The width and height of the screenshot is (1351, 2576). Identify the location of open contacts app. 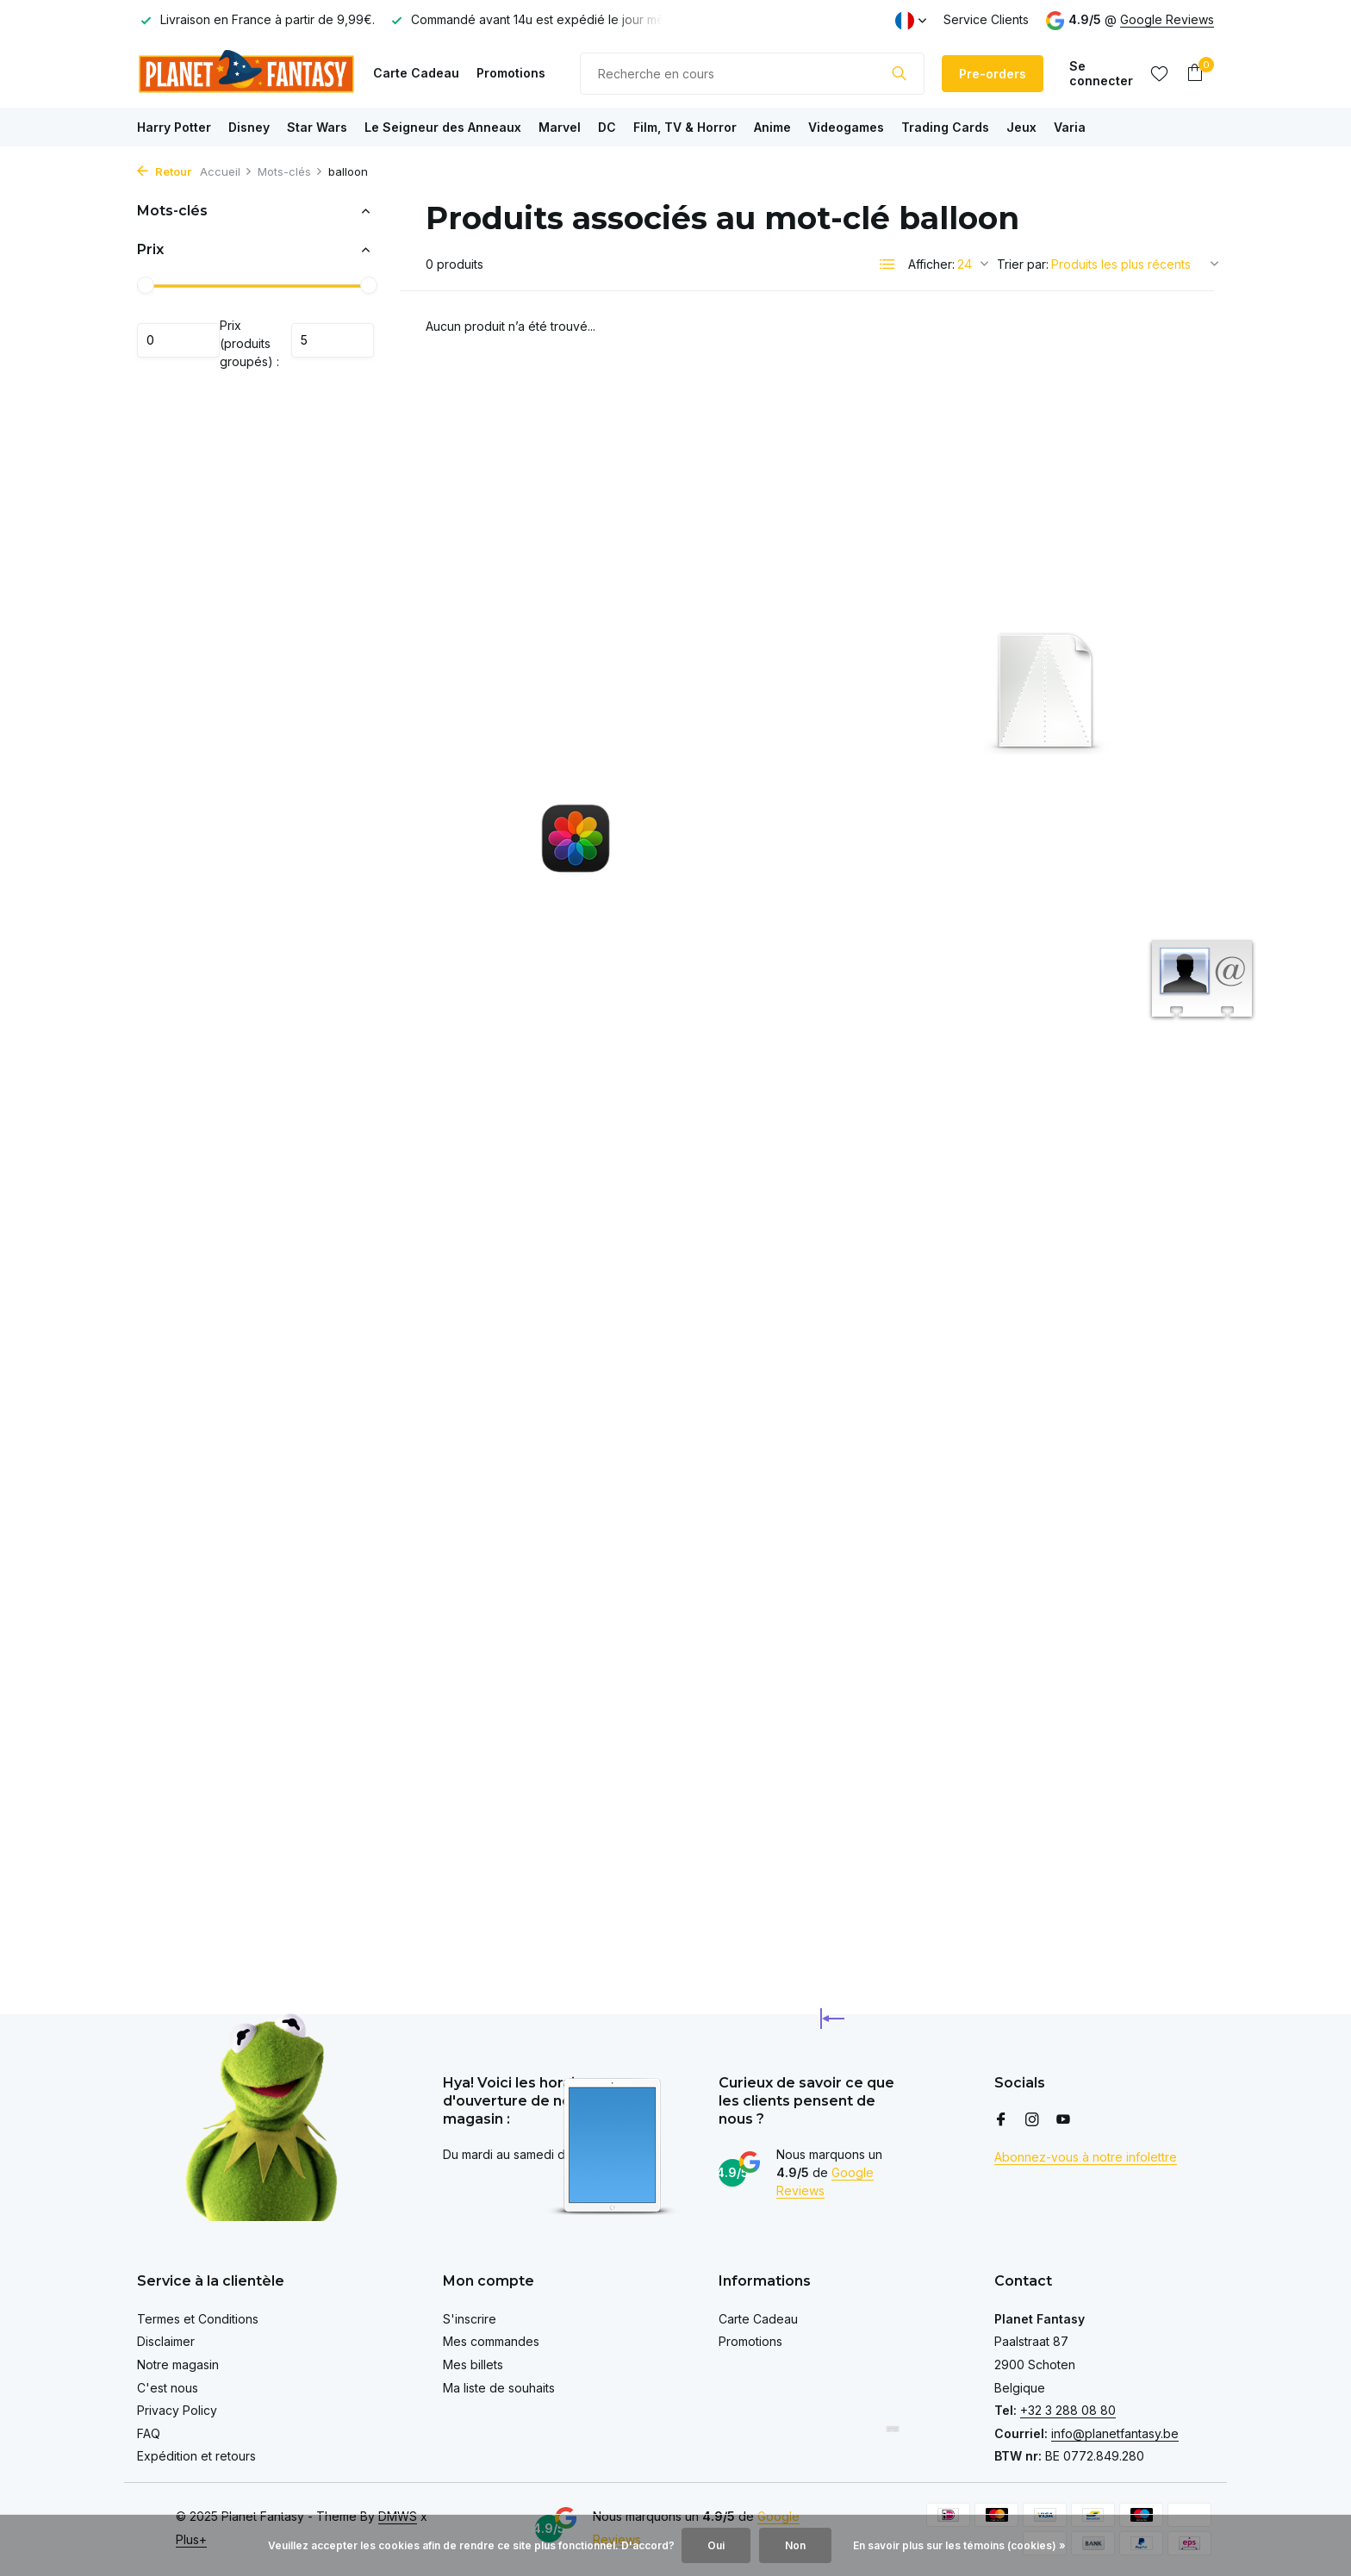
(1202, 979).